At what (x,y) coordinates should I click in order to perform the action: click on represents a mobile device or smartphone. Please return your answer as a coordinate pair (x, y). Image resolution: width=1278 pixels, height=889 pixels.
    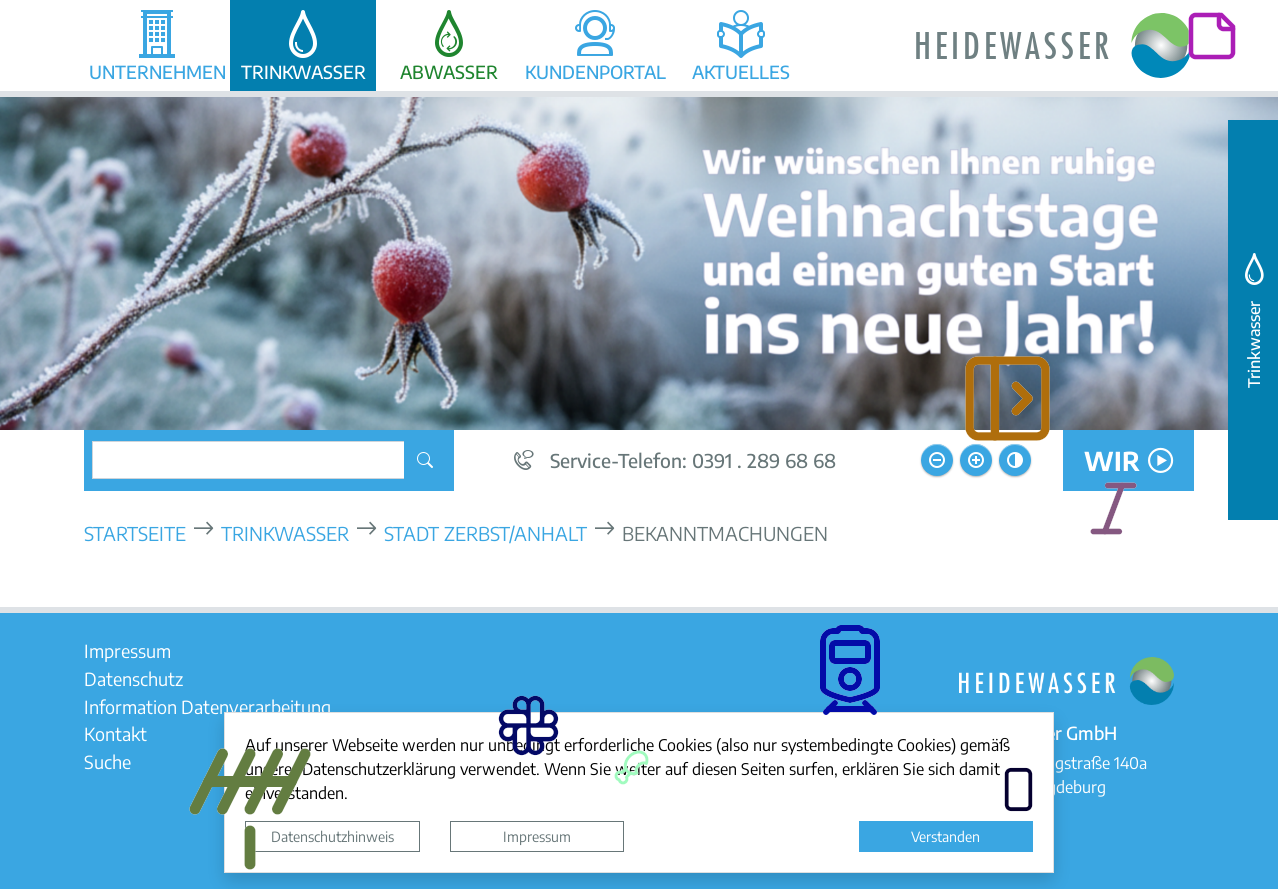
    Looking at the image, I should click on (1018, 789).